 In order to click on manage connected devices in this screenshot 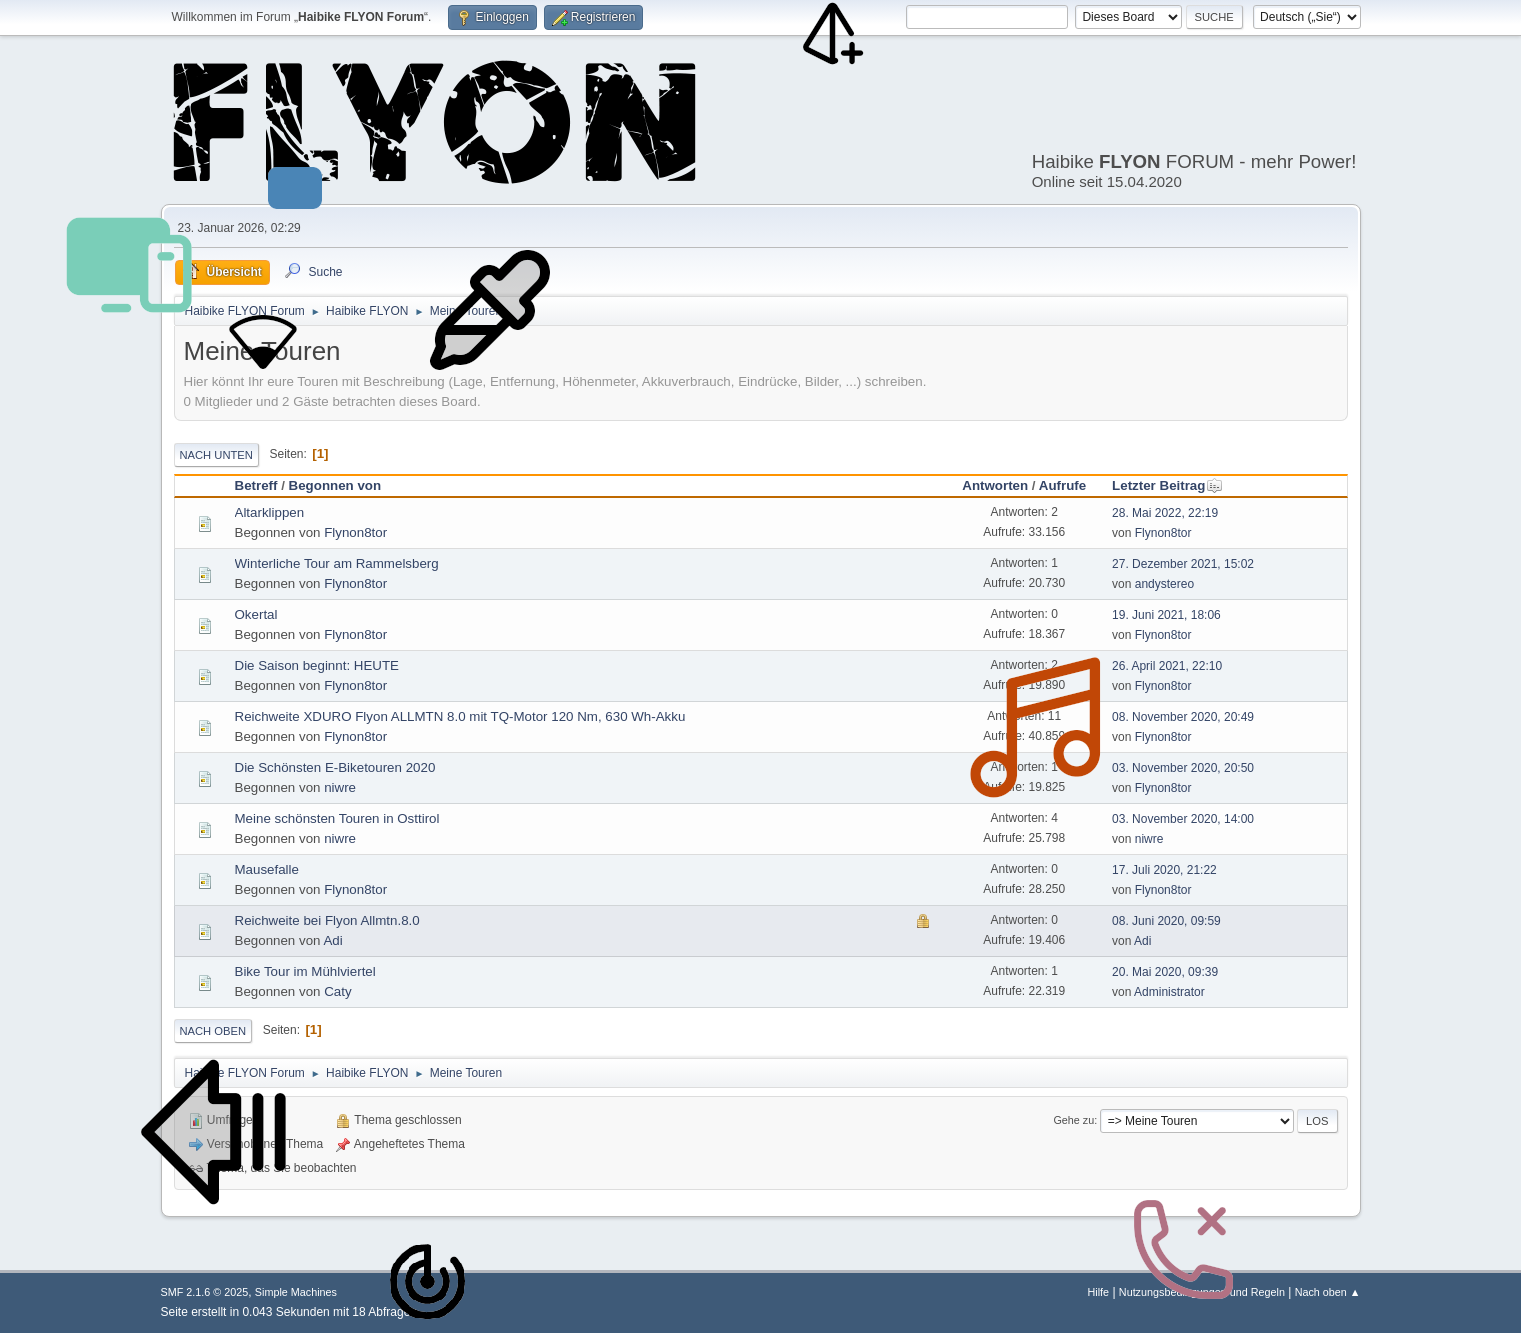, I will do `click(127, 265)`.